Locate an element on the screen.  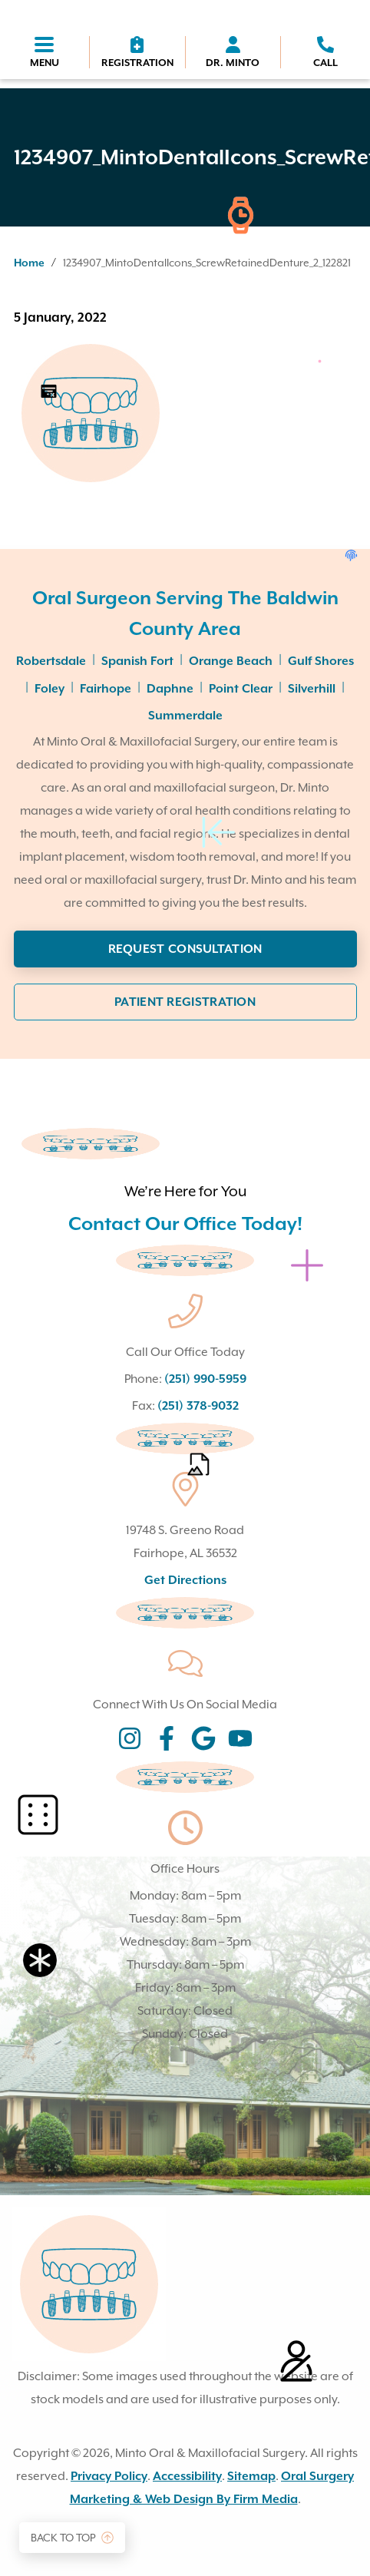
clear all active filters is located at coordinates (48, 391).